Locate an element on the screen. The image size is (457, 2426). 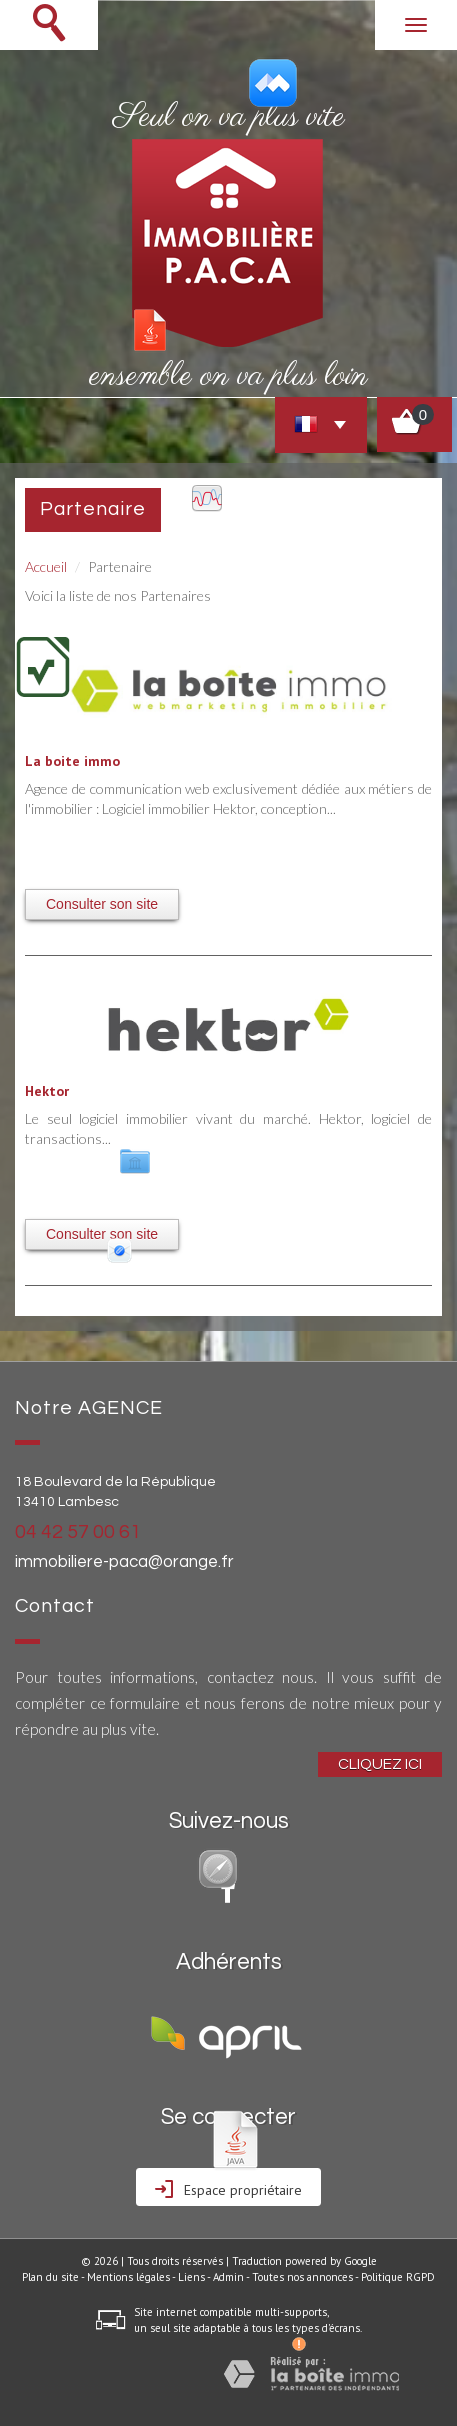
open the system library folder is located at coordinates (135, 1161).